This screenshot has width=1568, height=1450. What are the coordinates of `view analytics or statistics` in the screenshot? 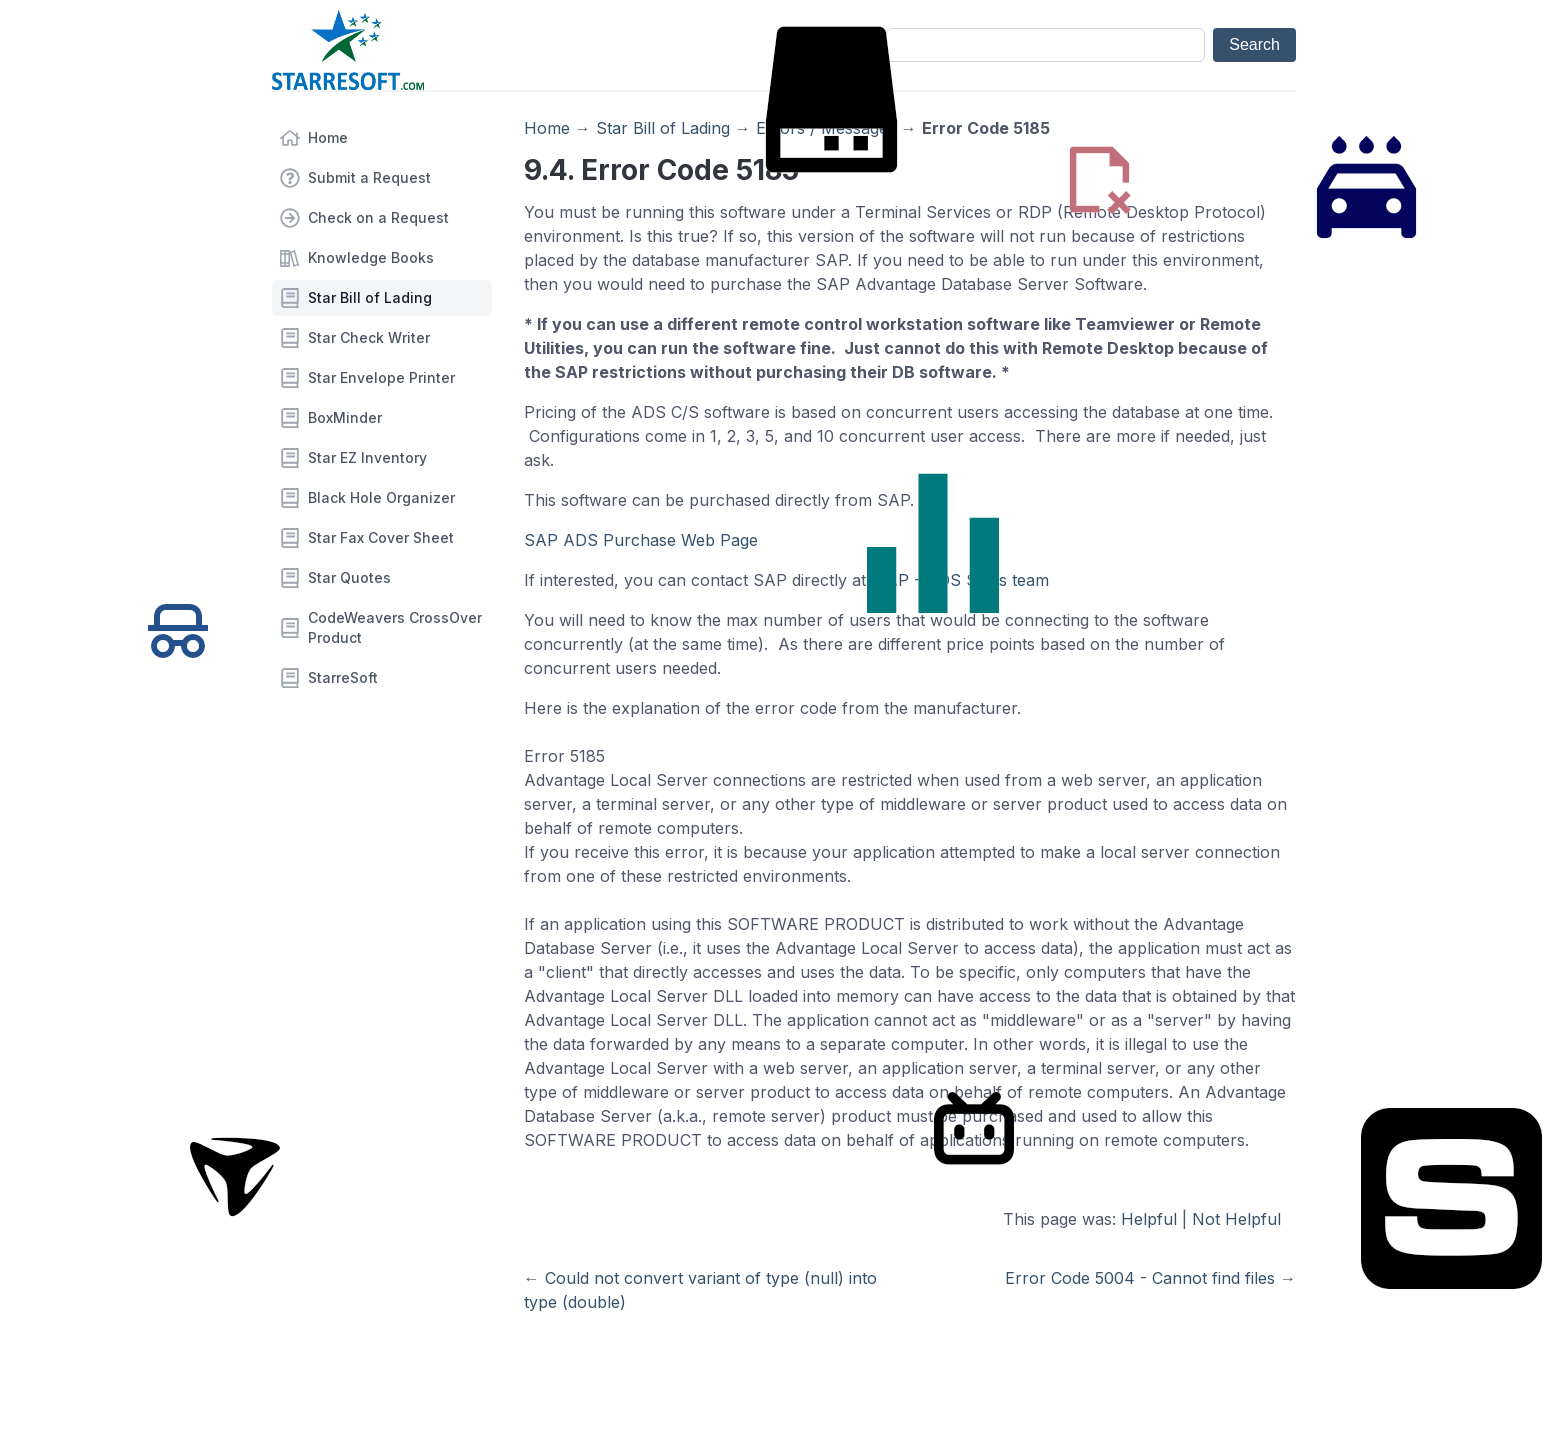 It's located at (933, 547).